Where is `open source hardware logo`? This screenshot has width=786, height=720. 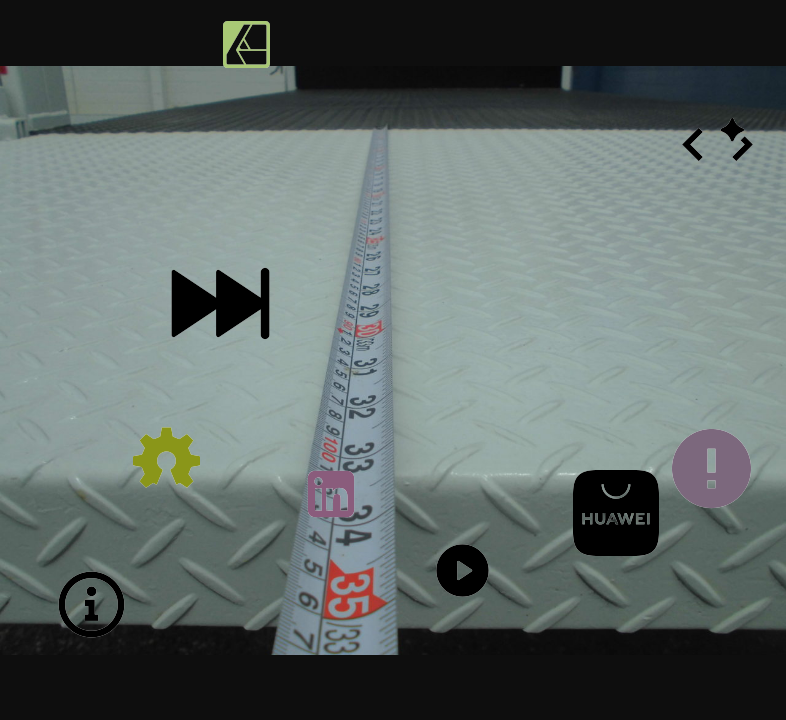
open source hardware logo is located at coordinates (166, 457).